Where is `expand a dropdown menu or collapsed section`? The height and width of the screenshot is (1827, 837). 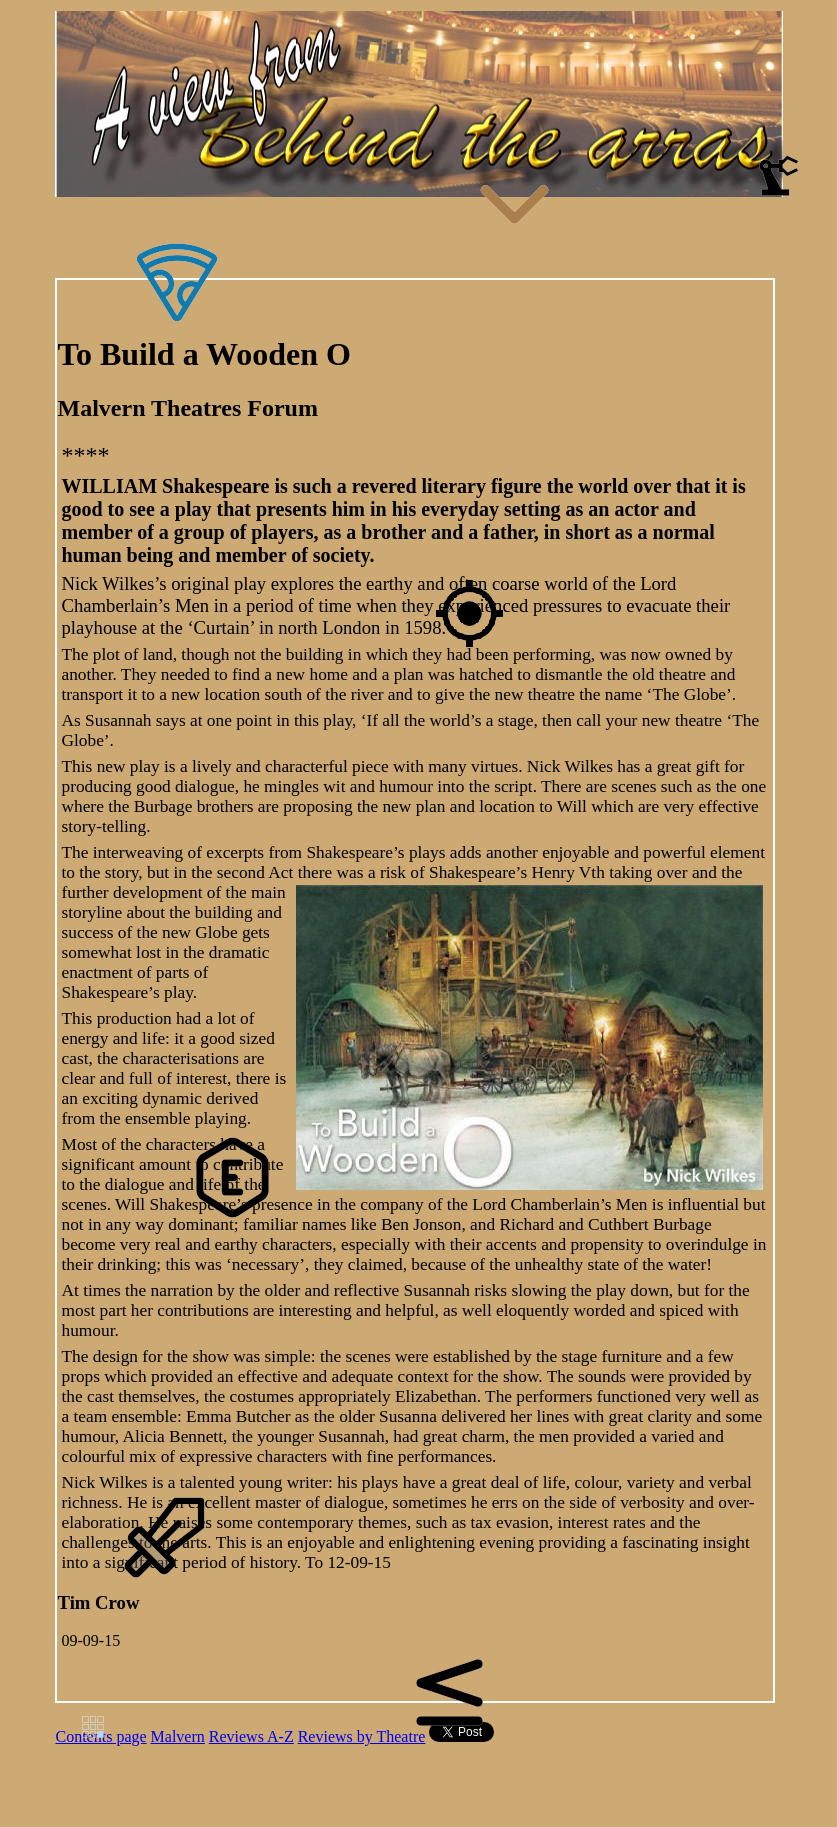
expand a dropdown menu or collapsed section is located at coordinates (514, 204).